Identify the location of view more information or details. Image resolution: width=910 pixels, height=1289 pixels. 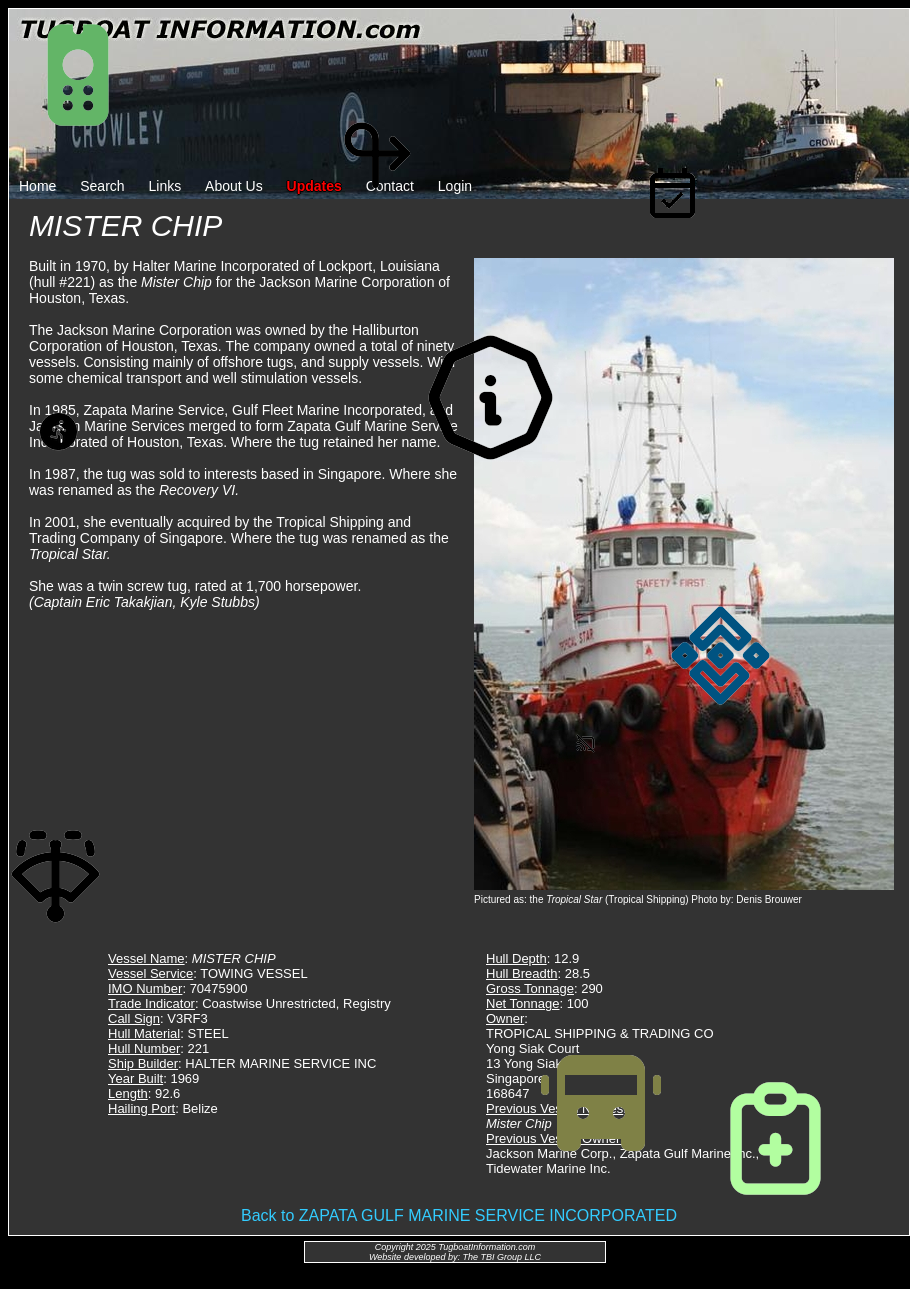
(490, 397).